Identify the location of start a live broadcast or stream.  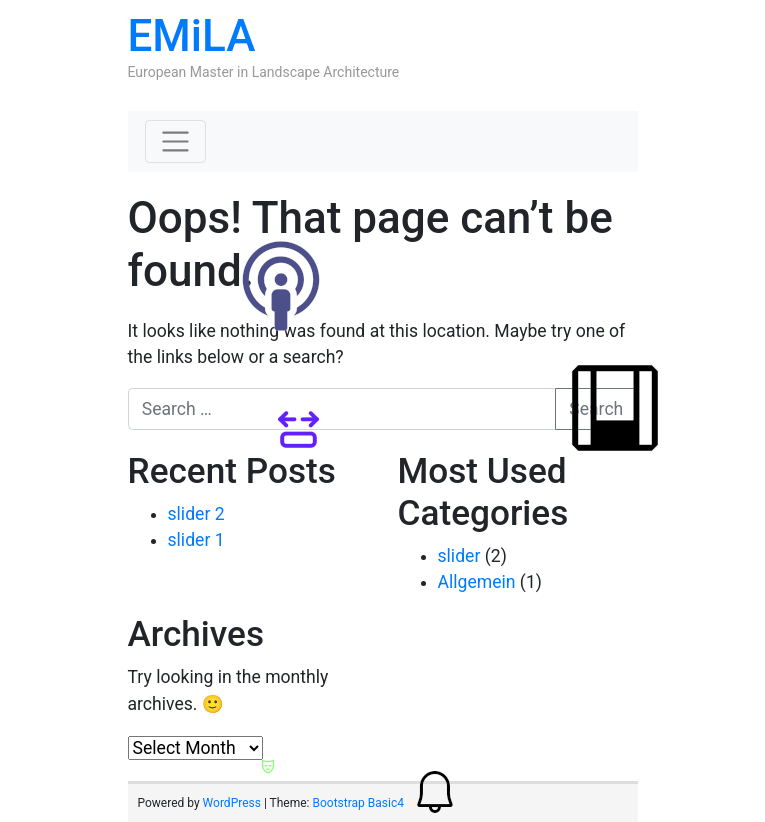
(281, 286).